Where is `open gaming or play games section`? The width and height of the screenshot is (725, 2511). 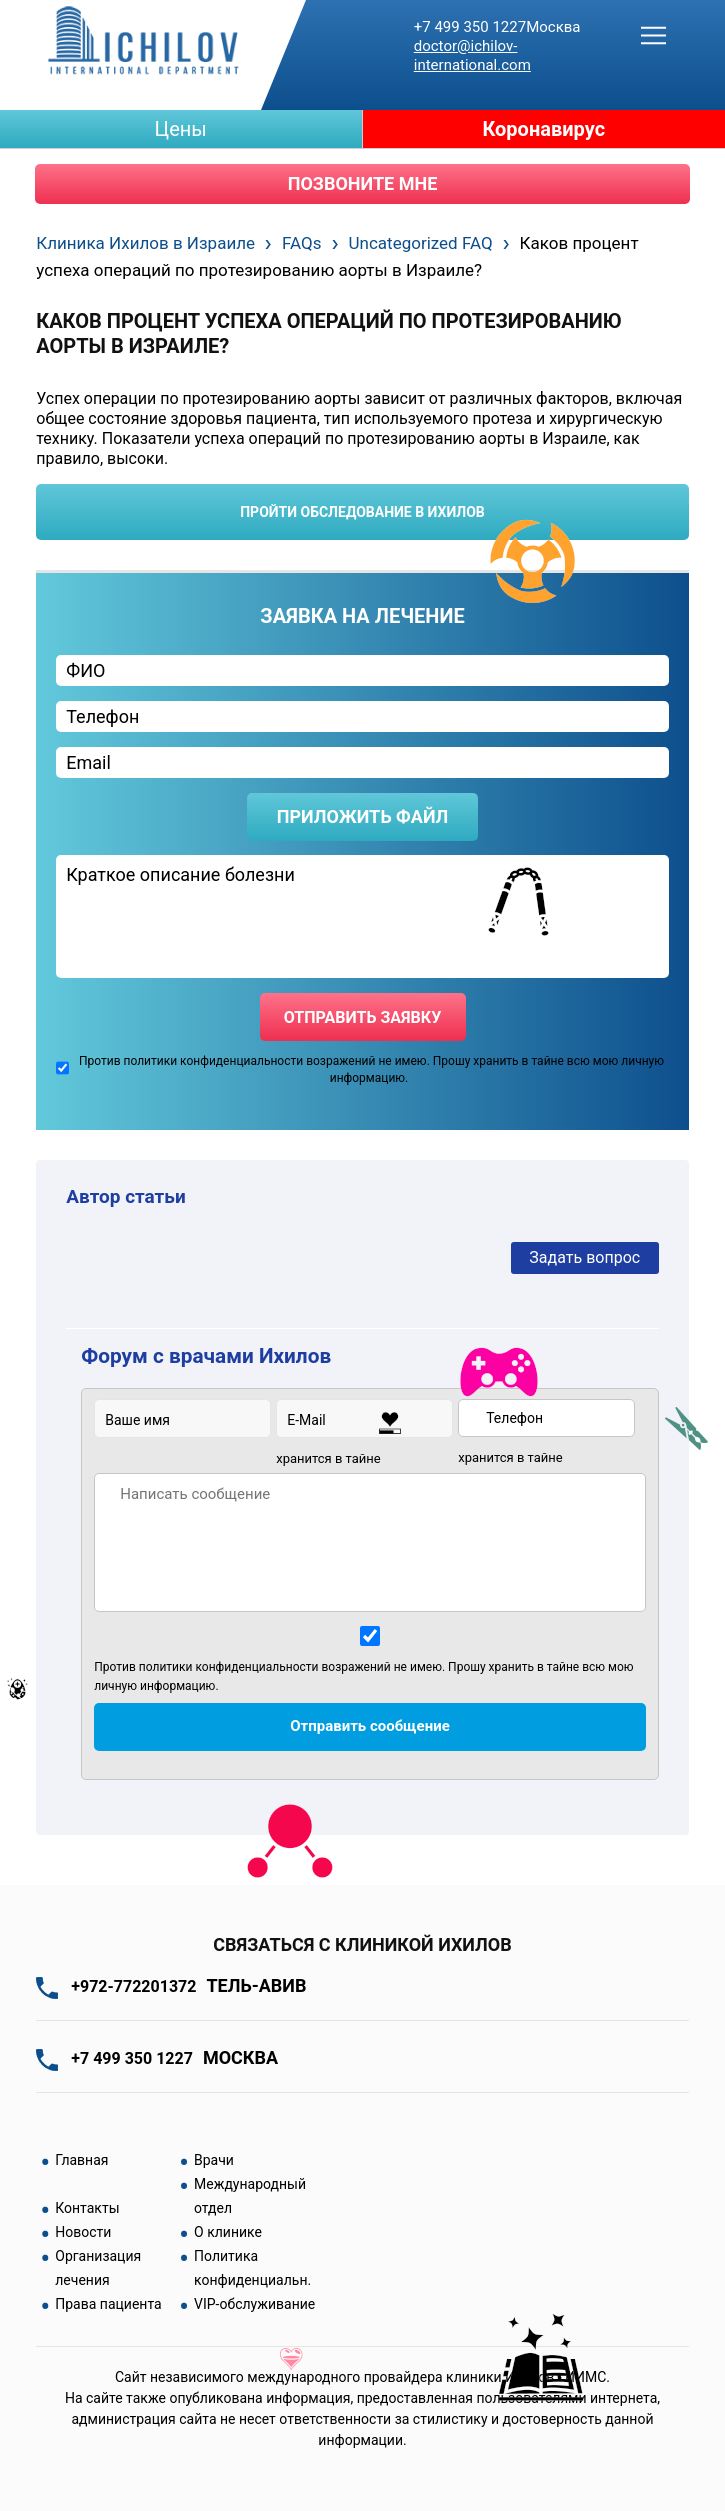 open gaming or play games section is located at coordinates (499, 1372).